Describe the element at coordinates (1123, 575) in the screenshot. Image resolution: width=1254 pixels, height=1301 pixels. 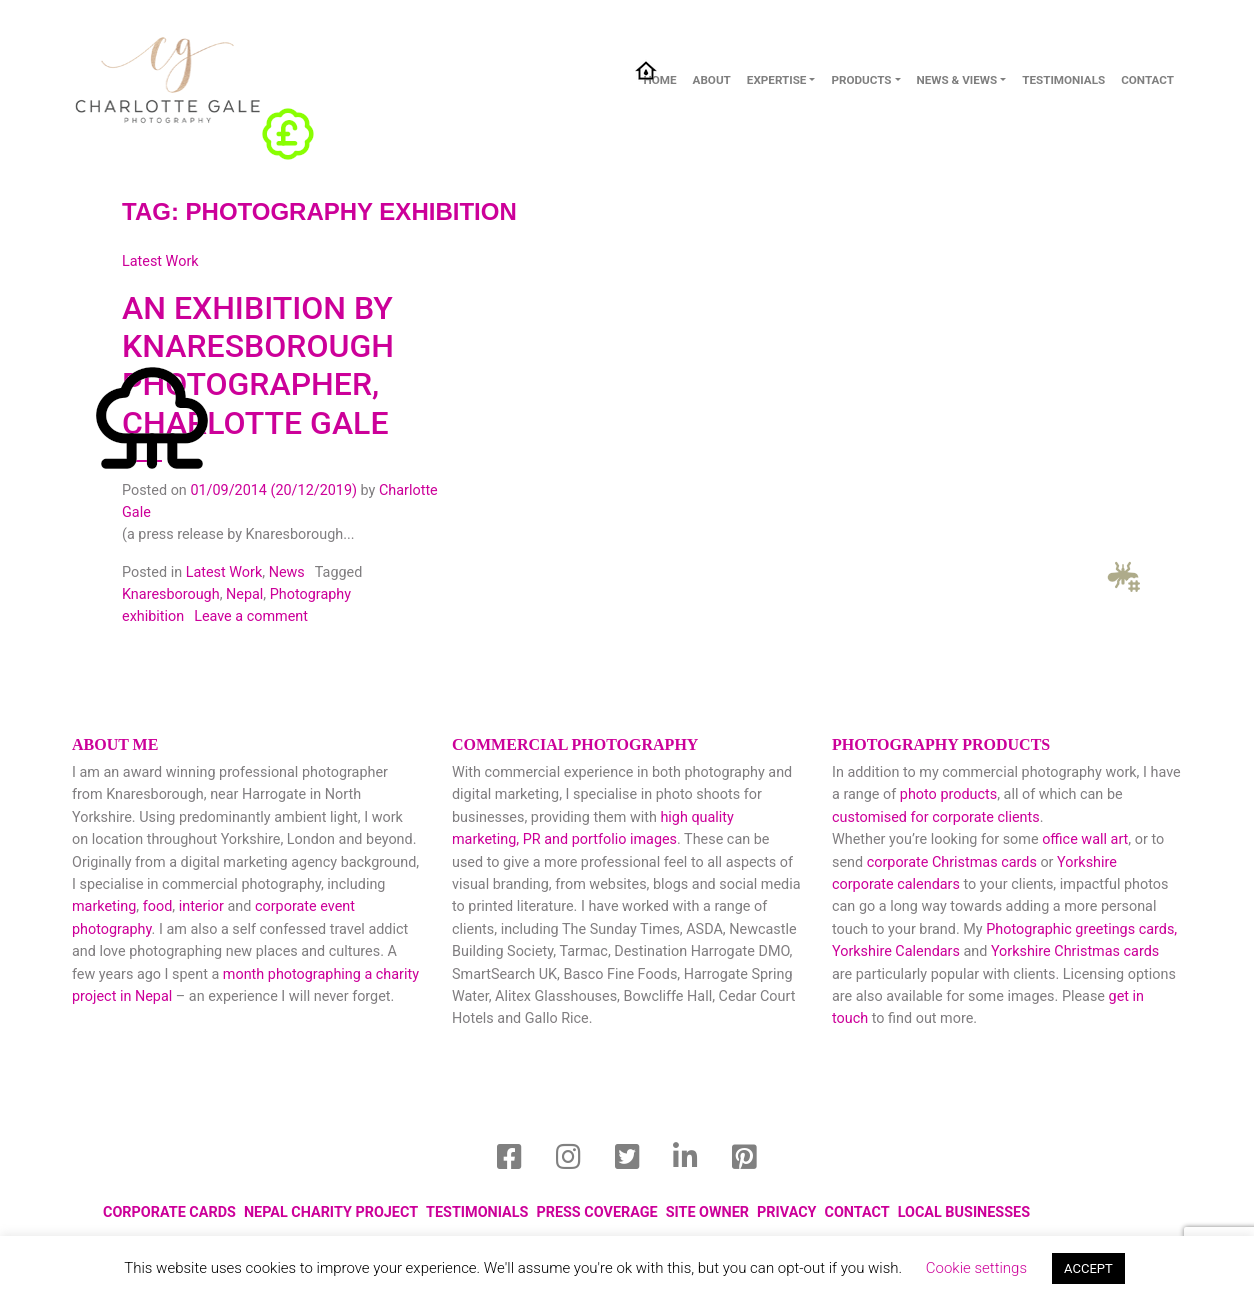
I see `mosquito protection or pest control settings` at that location.